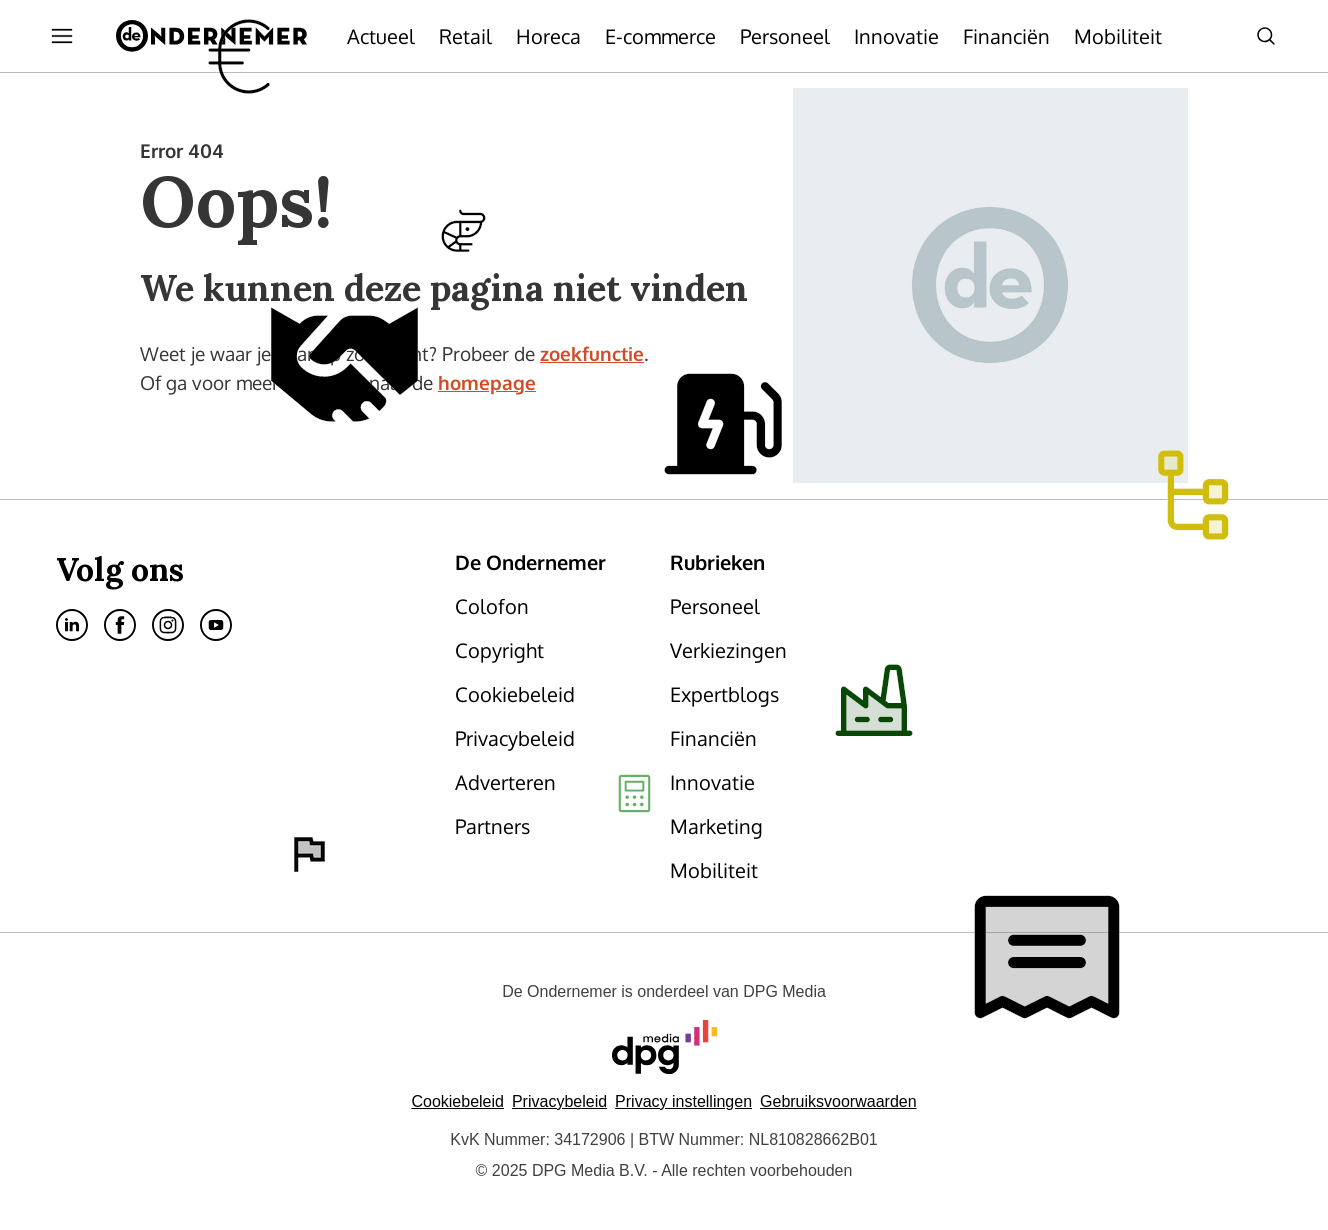  What do you see at coordinates (874, 703) in the screenshot?
I see `access manufacturing or production settings` at bounding box center [874, 703].